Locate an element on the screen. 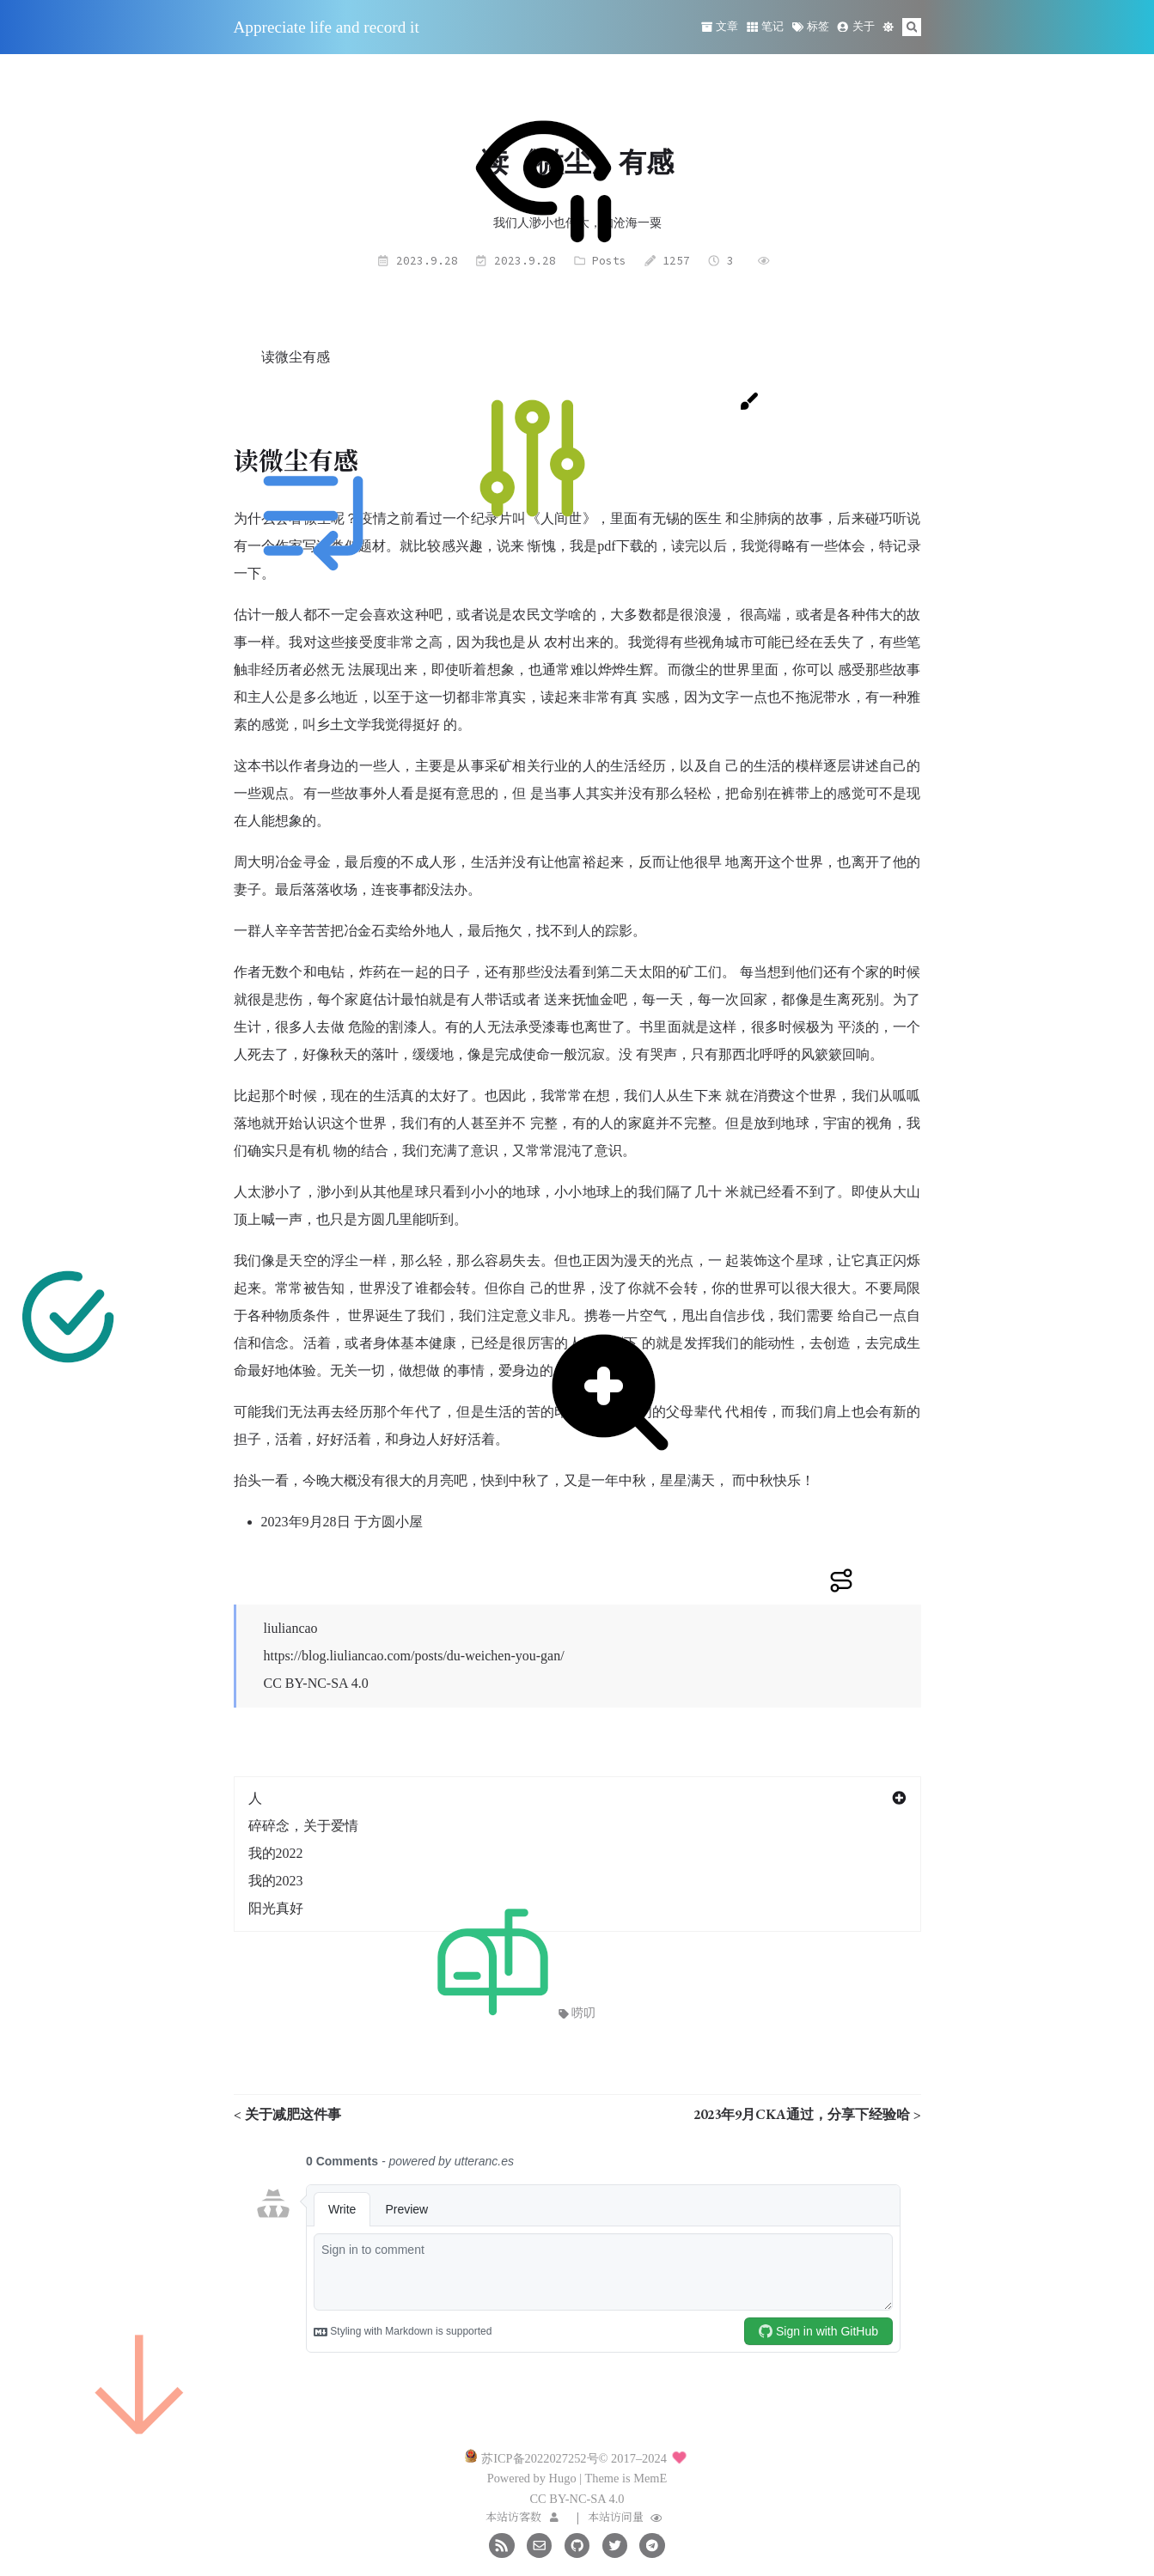 This screenshot has height=2576, width=1154. access your mailbox or inbox is located at coordinates (492, 1964).